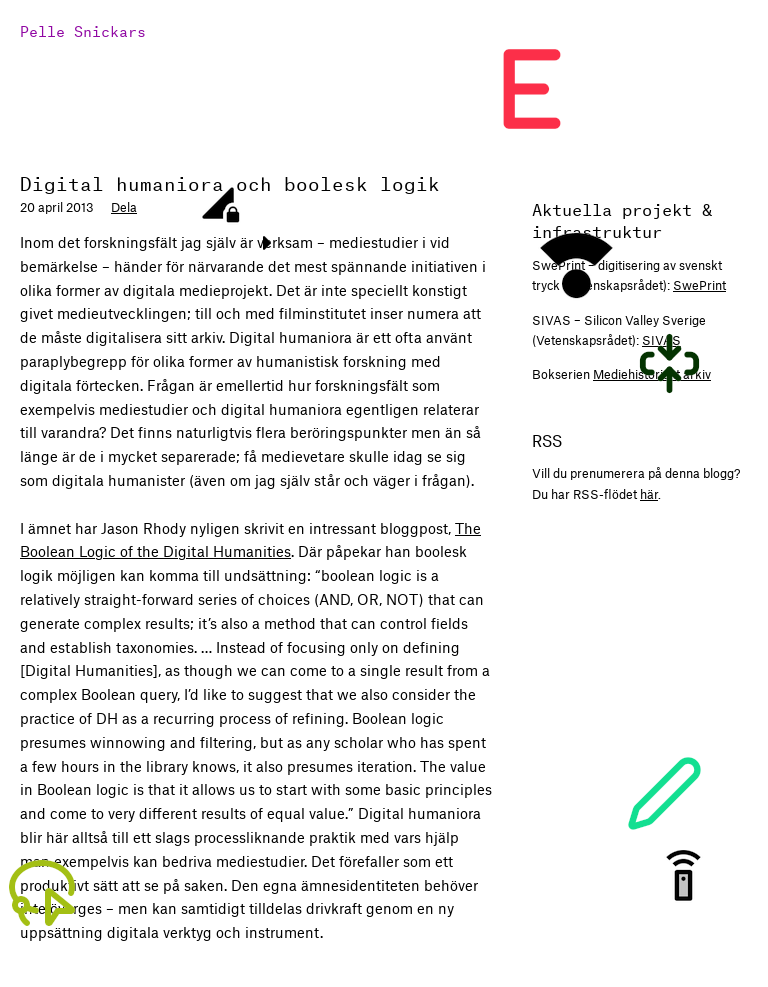  Describe the element at coordinates (576, 265) in the screenshot. I see `calibrate compass or direction sensor` at that location.